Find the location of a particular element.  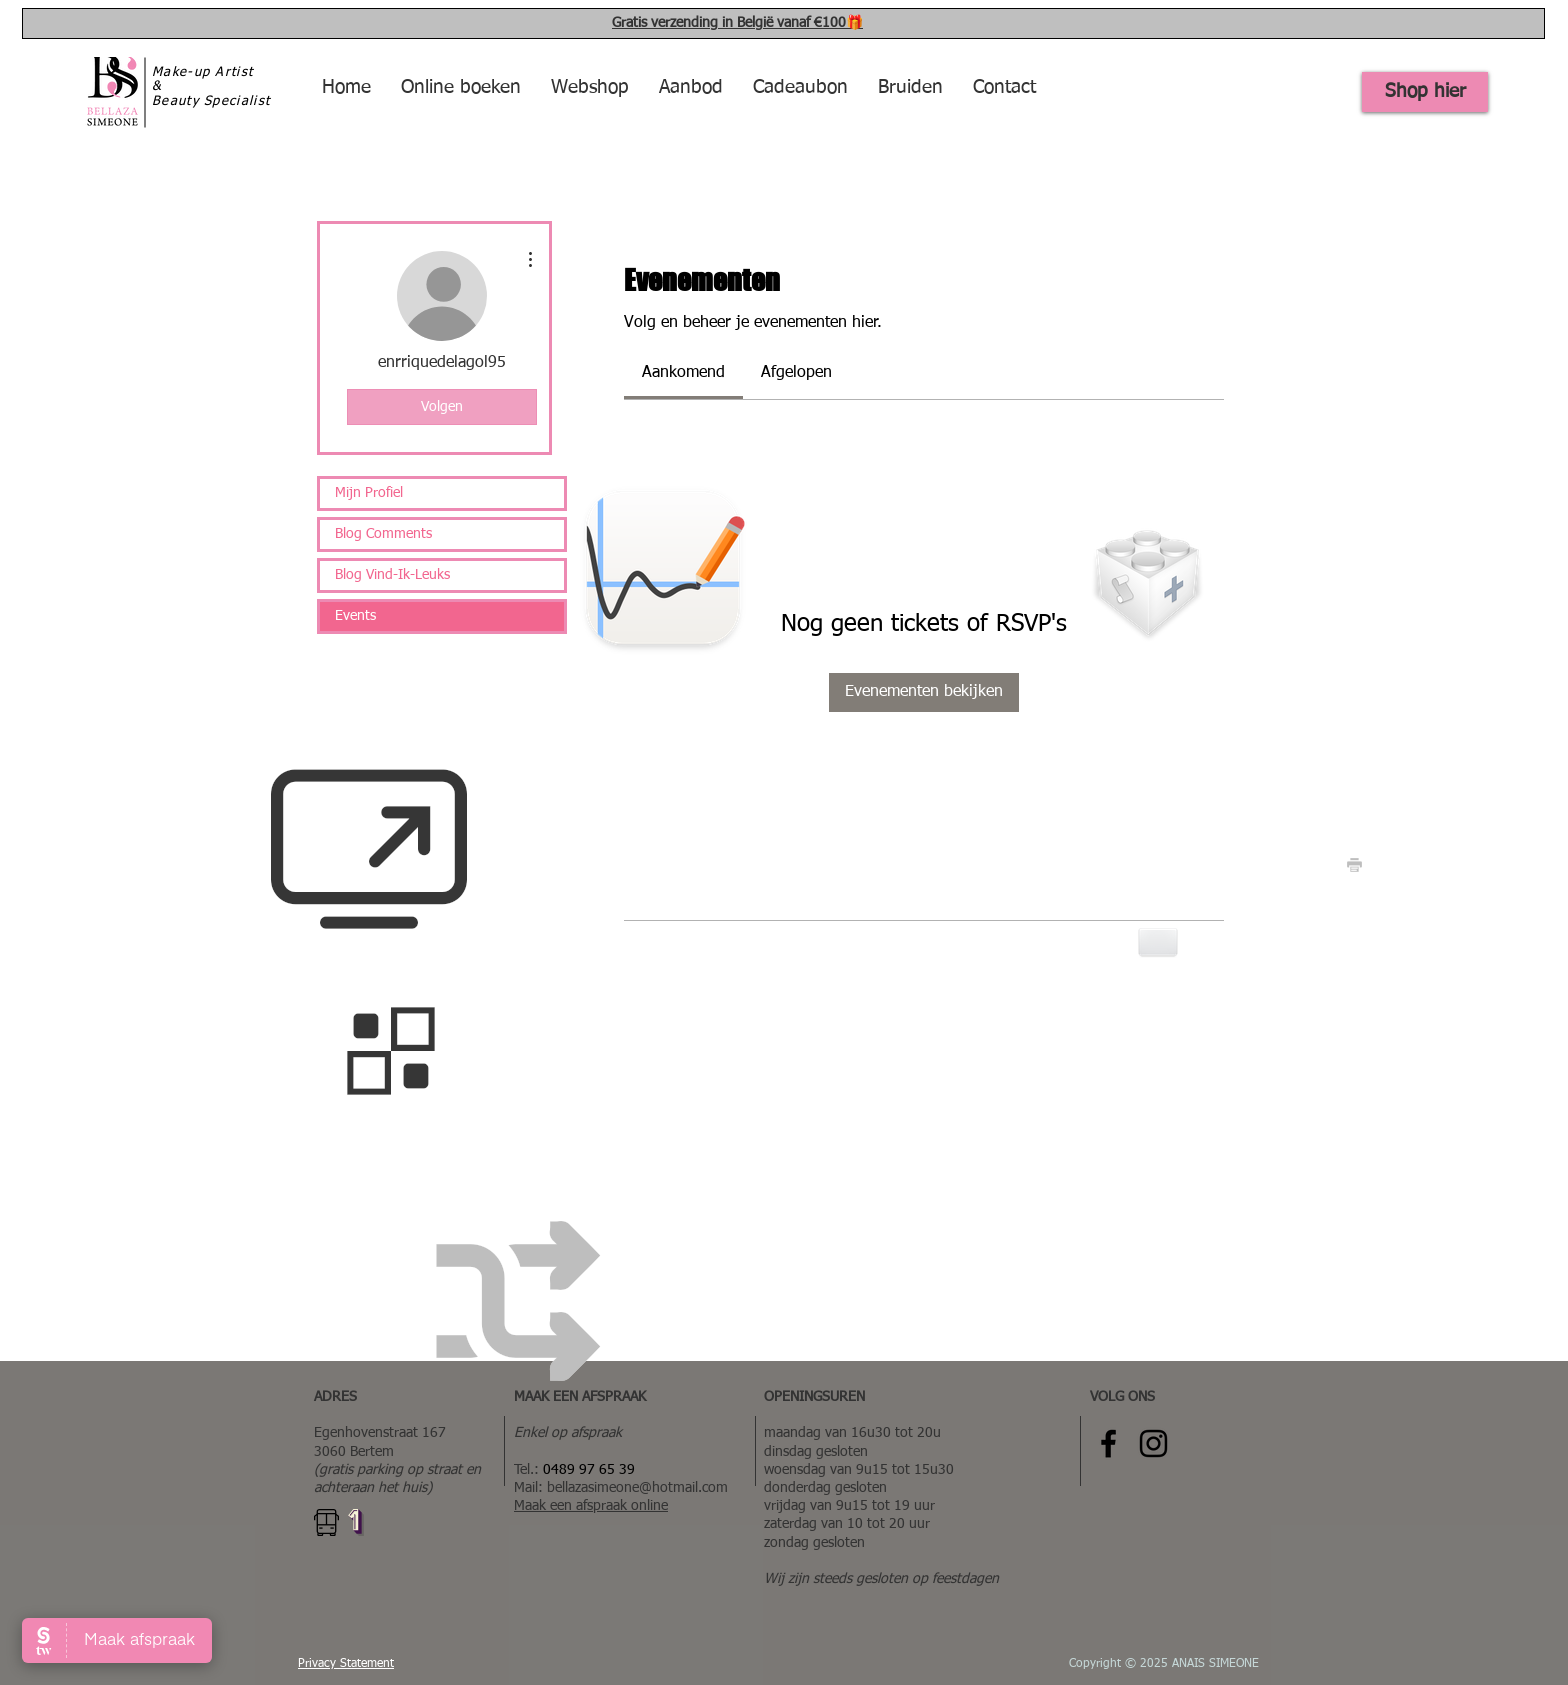

scripting addition or plugin component for script editor is located at coordinates (1148, 583).